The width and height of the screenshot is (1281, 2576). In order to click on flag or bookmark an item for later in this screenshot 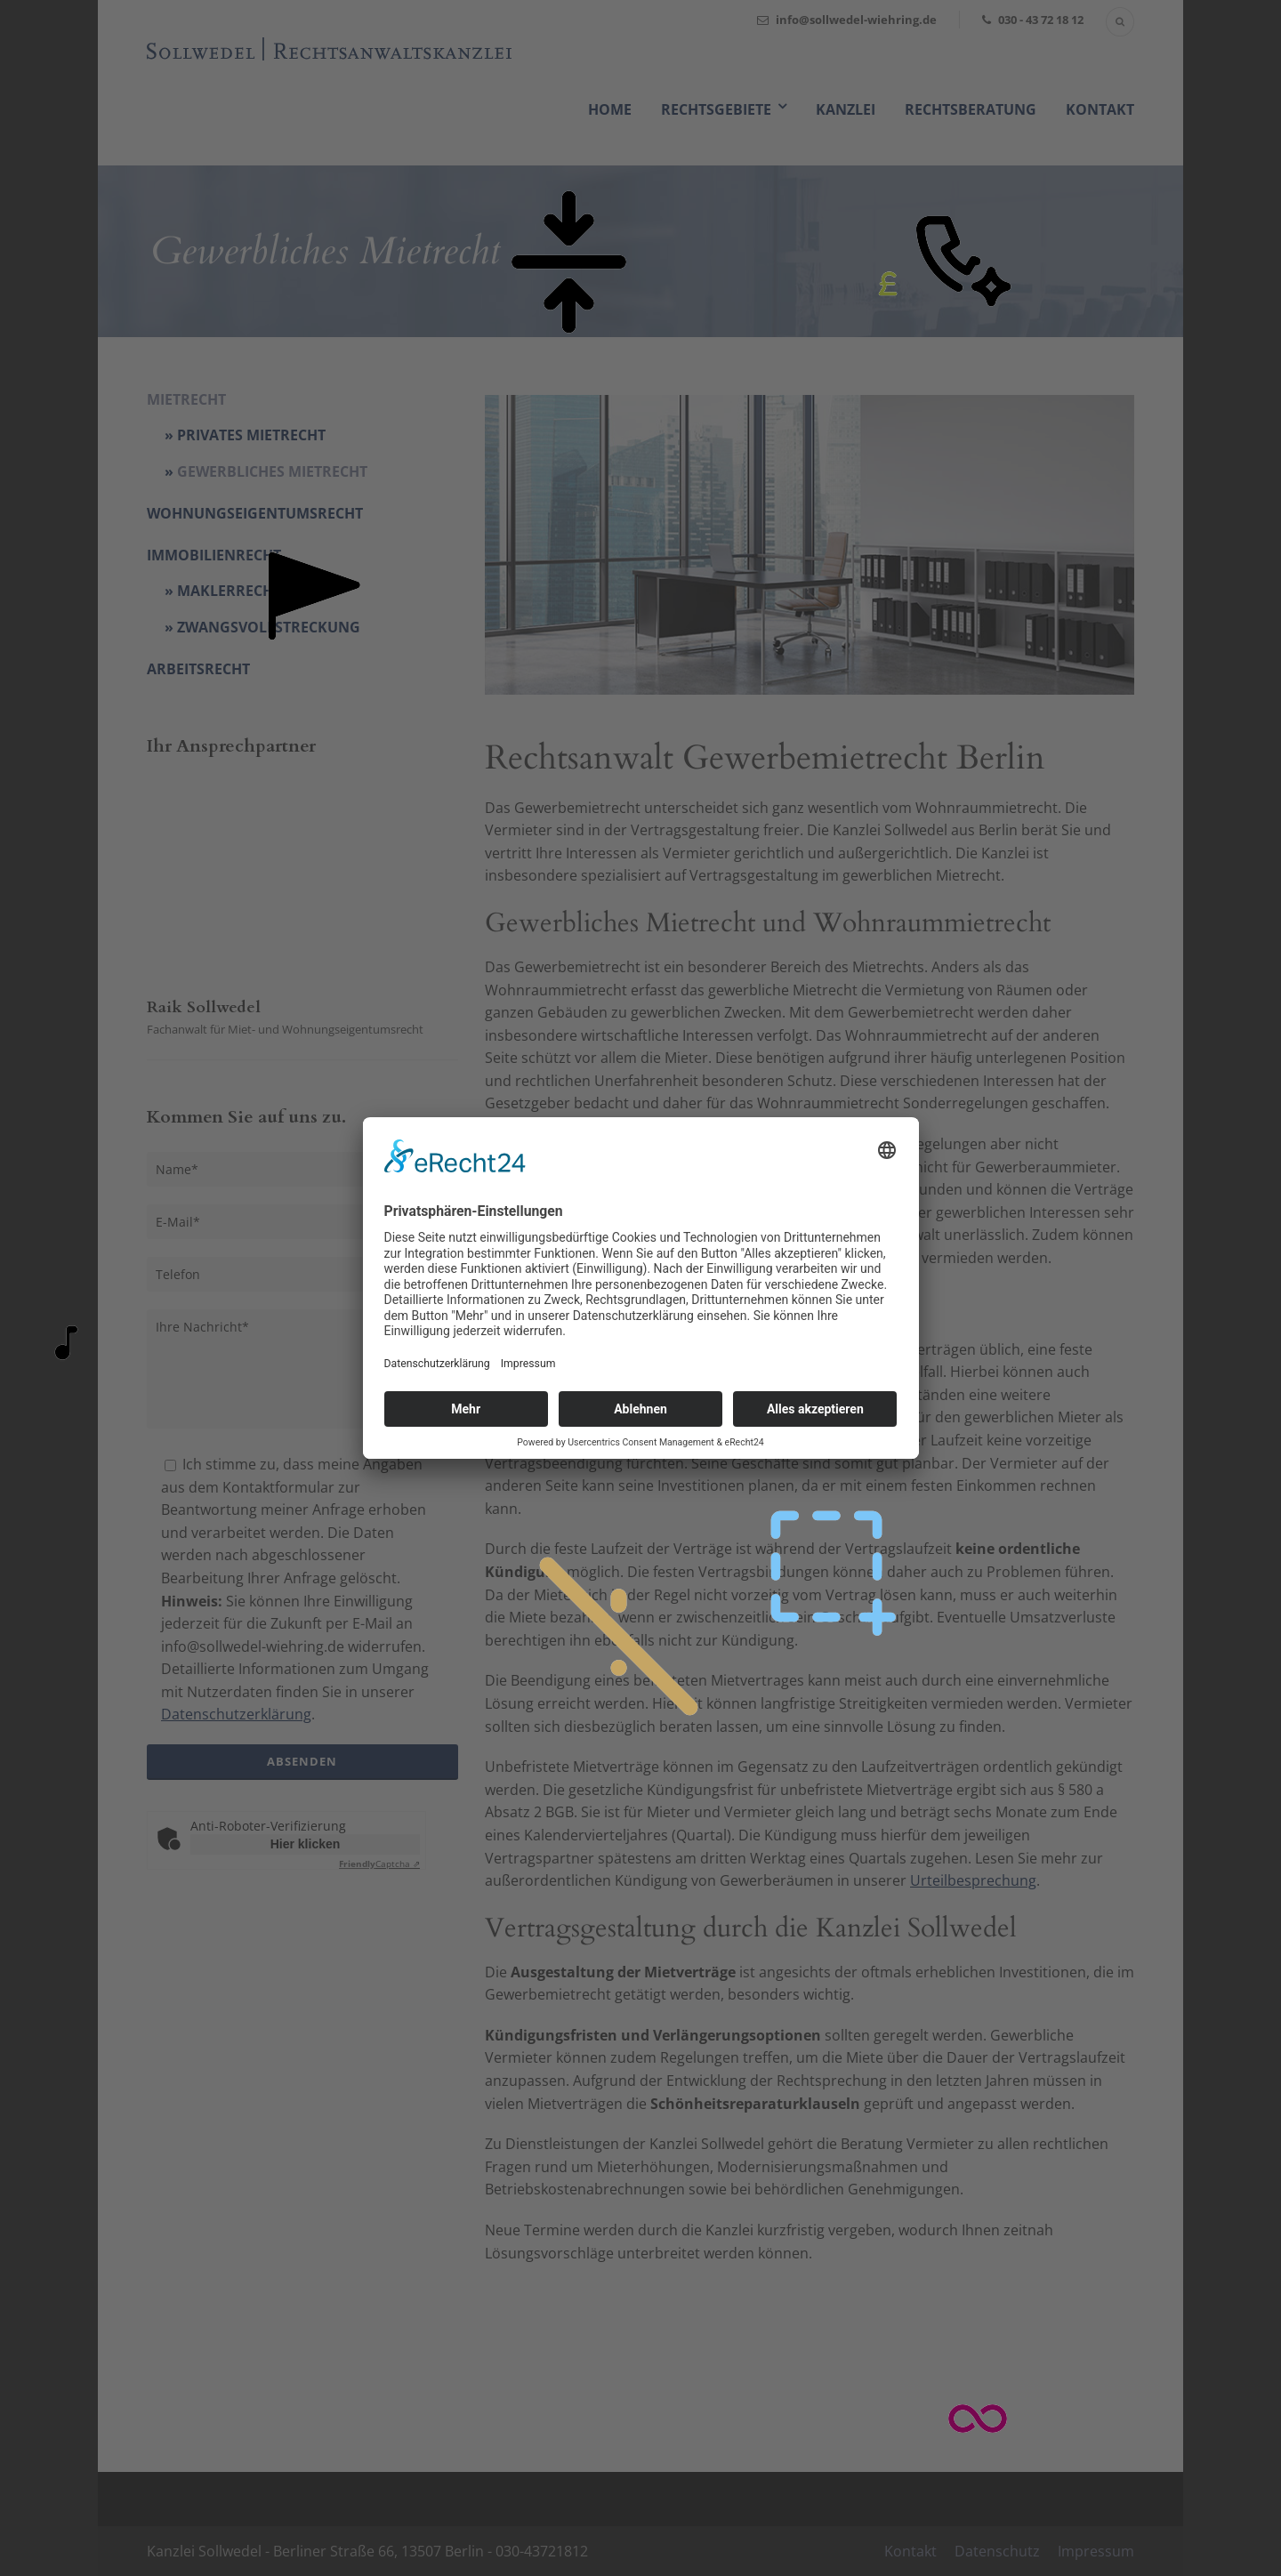, I will do `click(305, 596)`.